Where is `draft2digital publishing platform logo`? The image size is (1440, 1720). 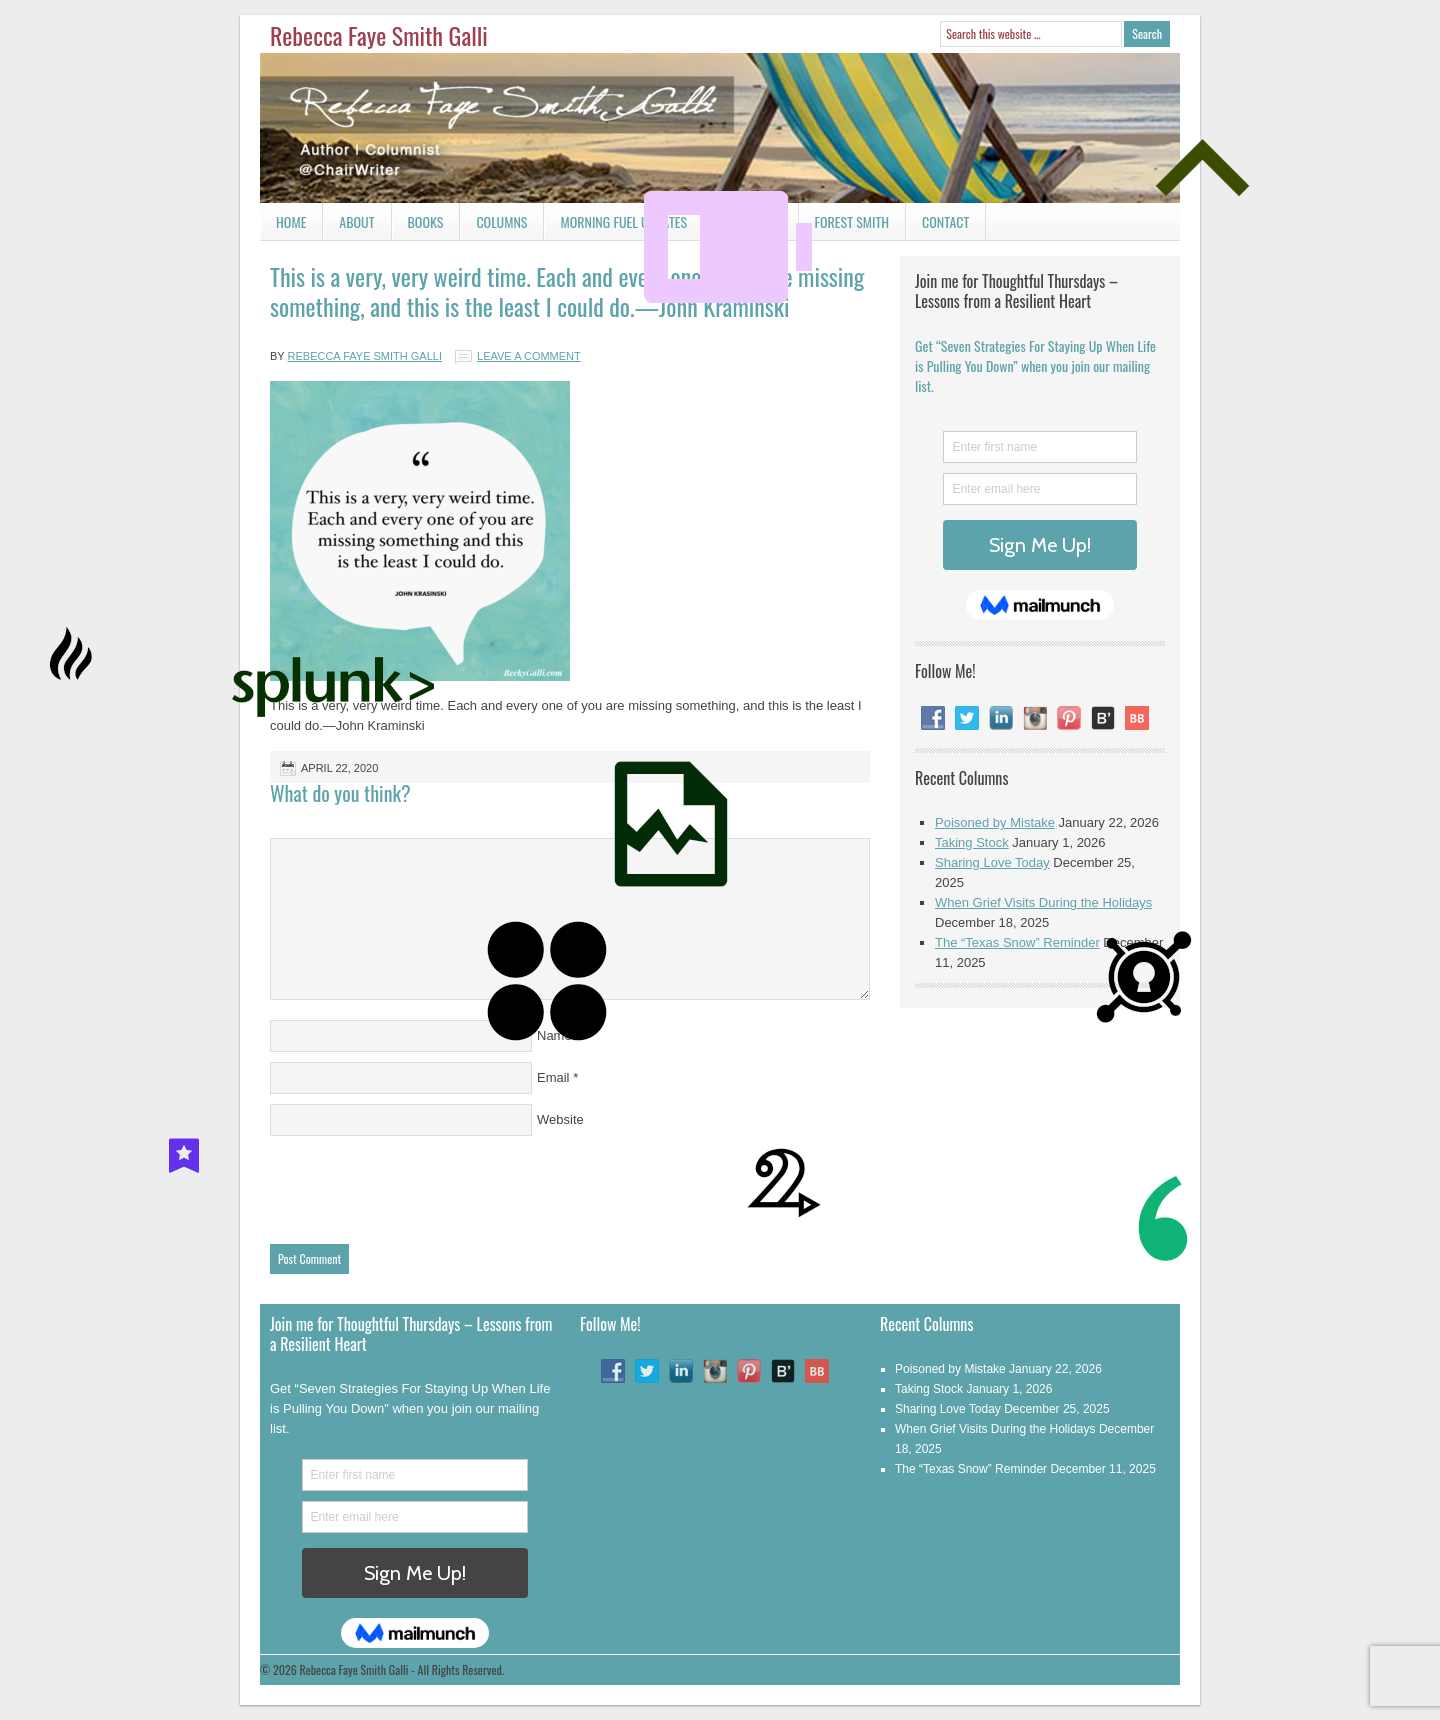 draft2digital publishing platform logo is located at coordinates (784, 1183).